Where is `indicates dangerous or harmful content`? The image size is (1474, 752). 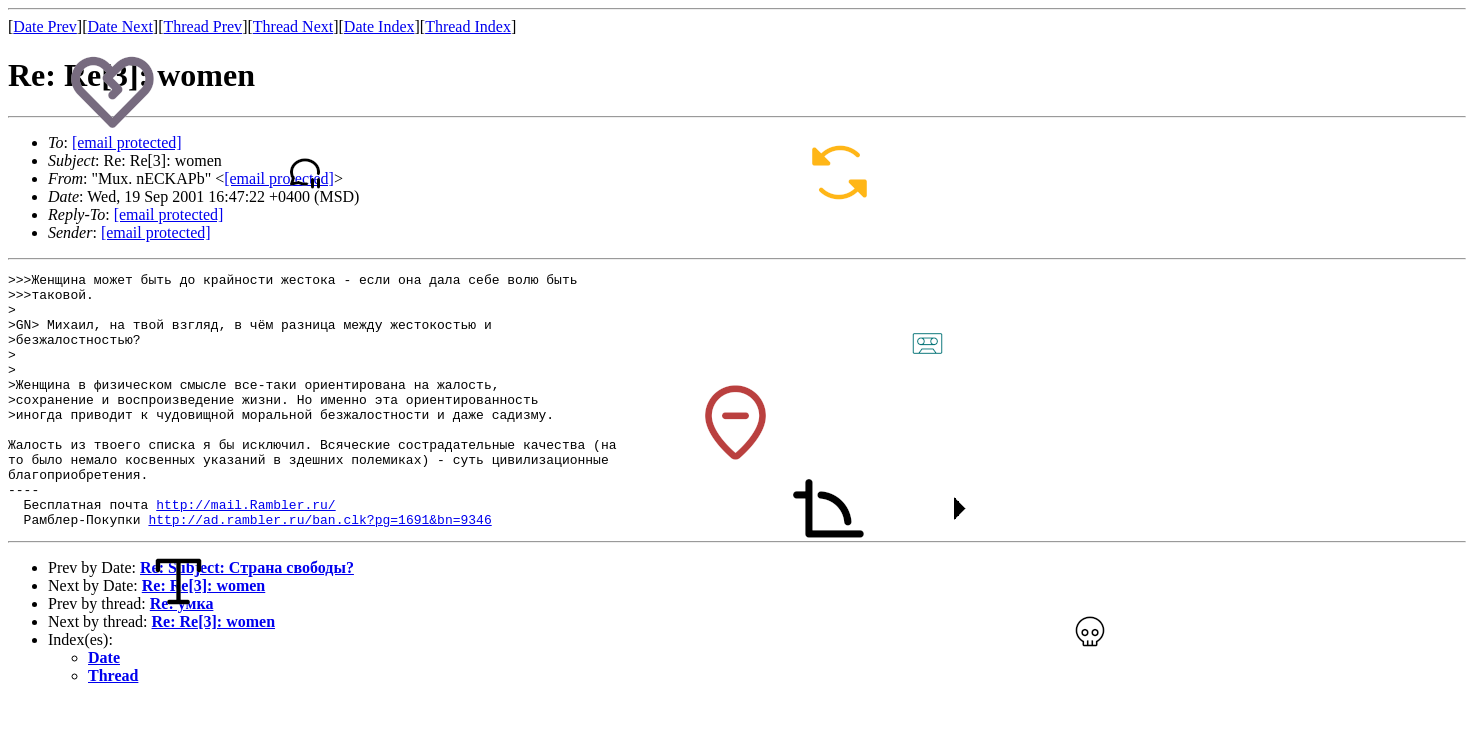
indicates dangerous or harmful content is located at coordinates (1090, 632).